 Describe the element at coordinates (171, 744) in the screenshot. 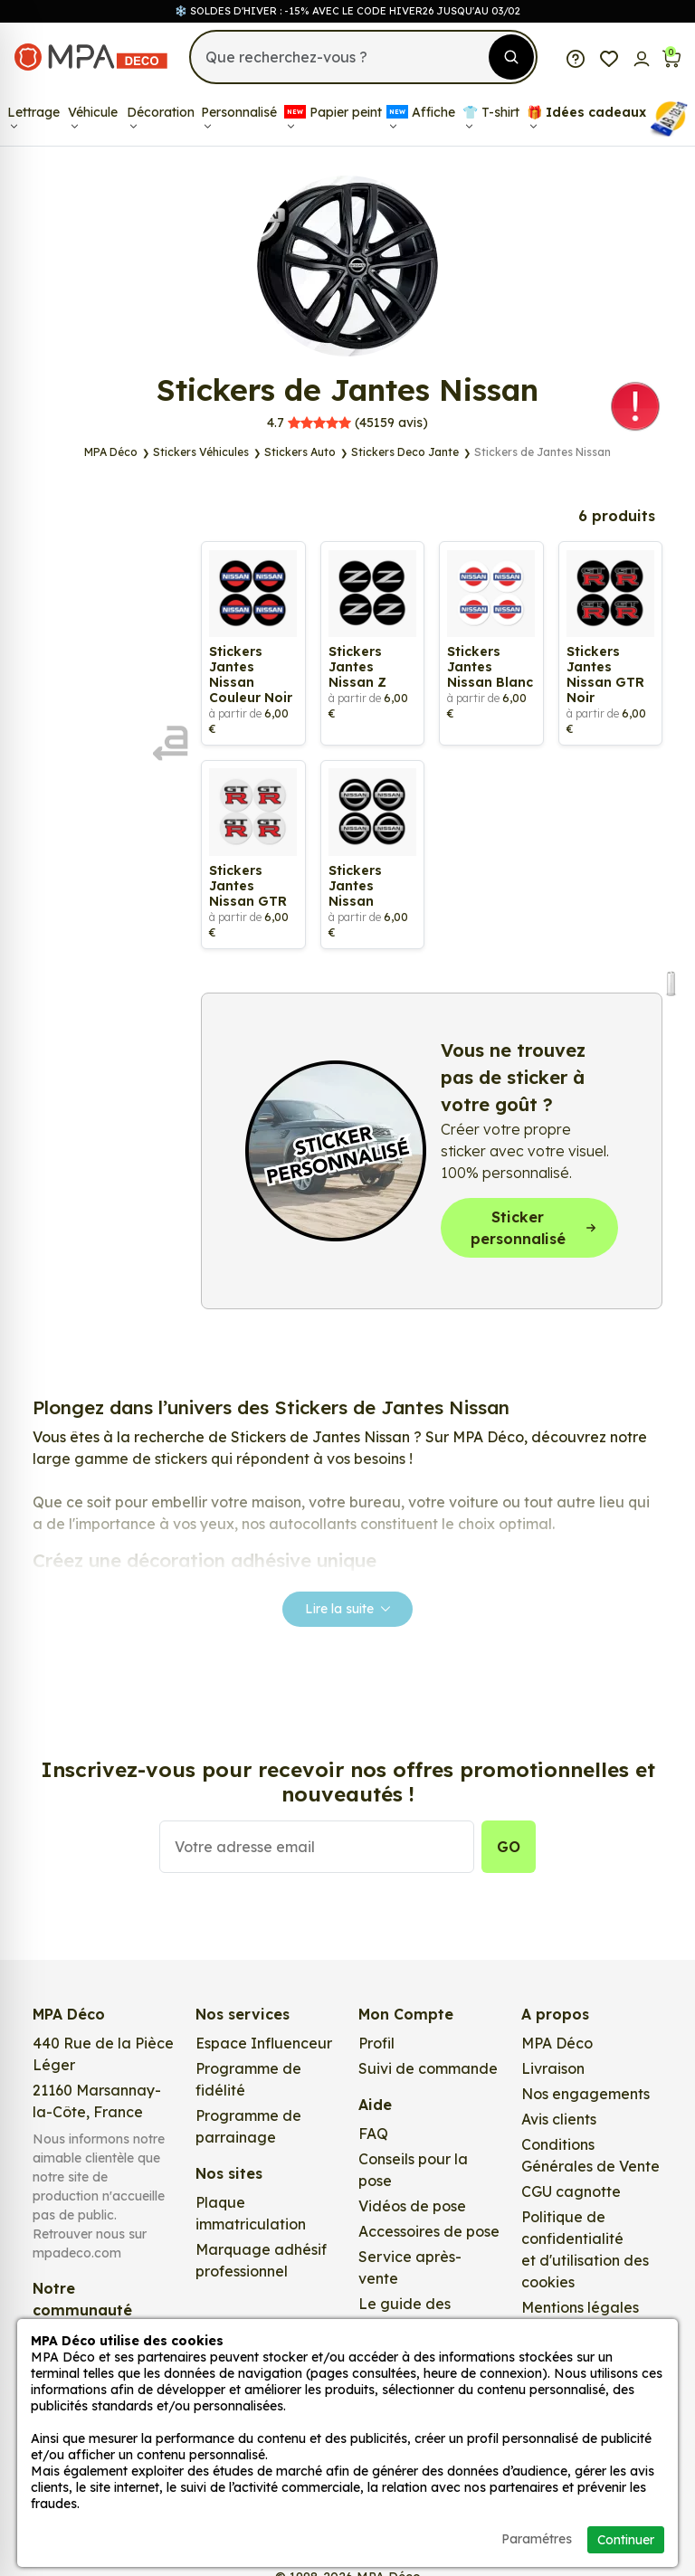

I see `switch text direction to right-to-left` at that location.